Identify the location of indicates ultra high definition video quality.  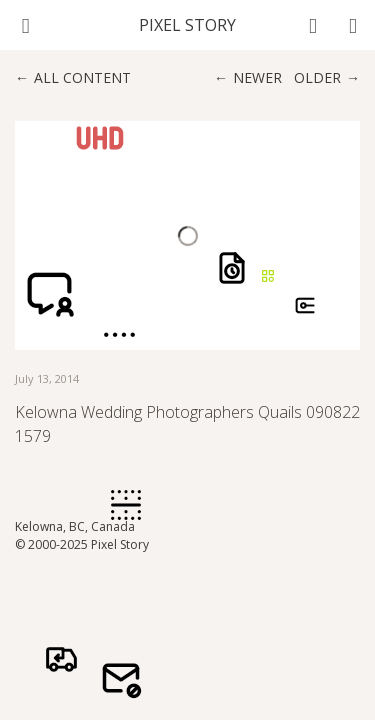
(100, 138).